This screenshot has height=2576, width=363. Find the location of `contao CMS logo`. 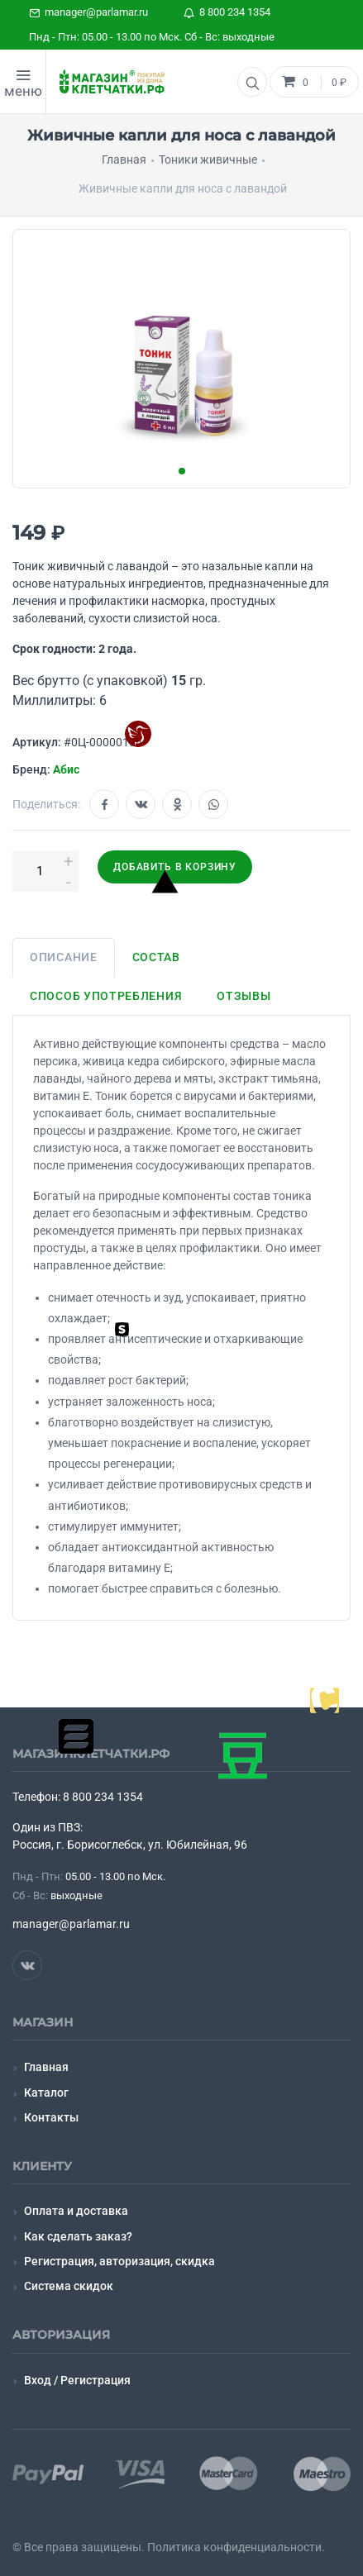

contao CMS logo is located at coordinates (324, 1700).